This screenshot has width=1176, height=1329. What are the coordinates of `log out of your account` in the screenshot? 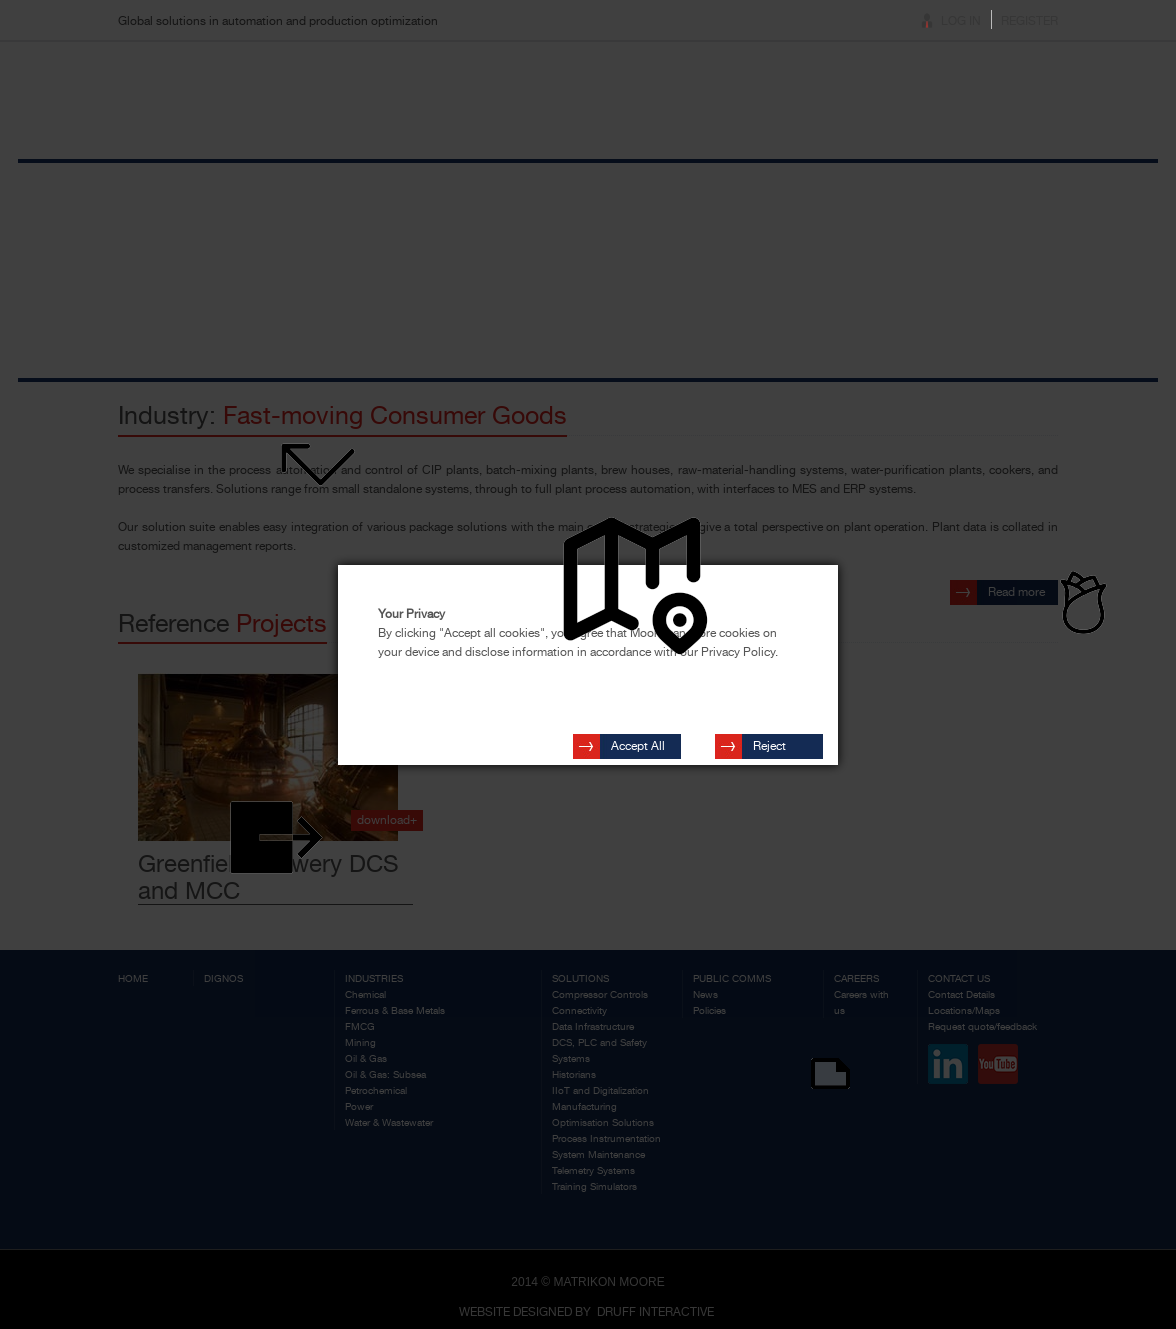 It's located at (276, 837).